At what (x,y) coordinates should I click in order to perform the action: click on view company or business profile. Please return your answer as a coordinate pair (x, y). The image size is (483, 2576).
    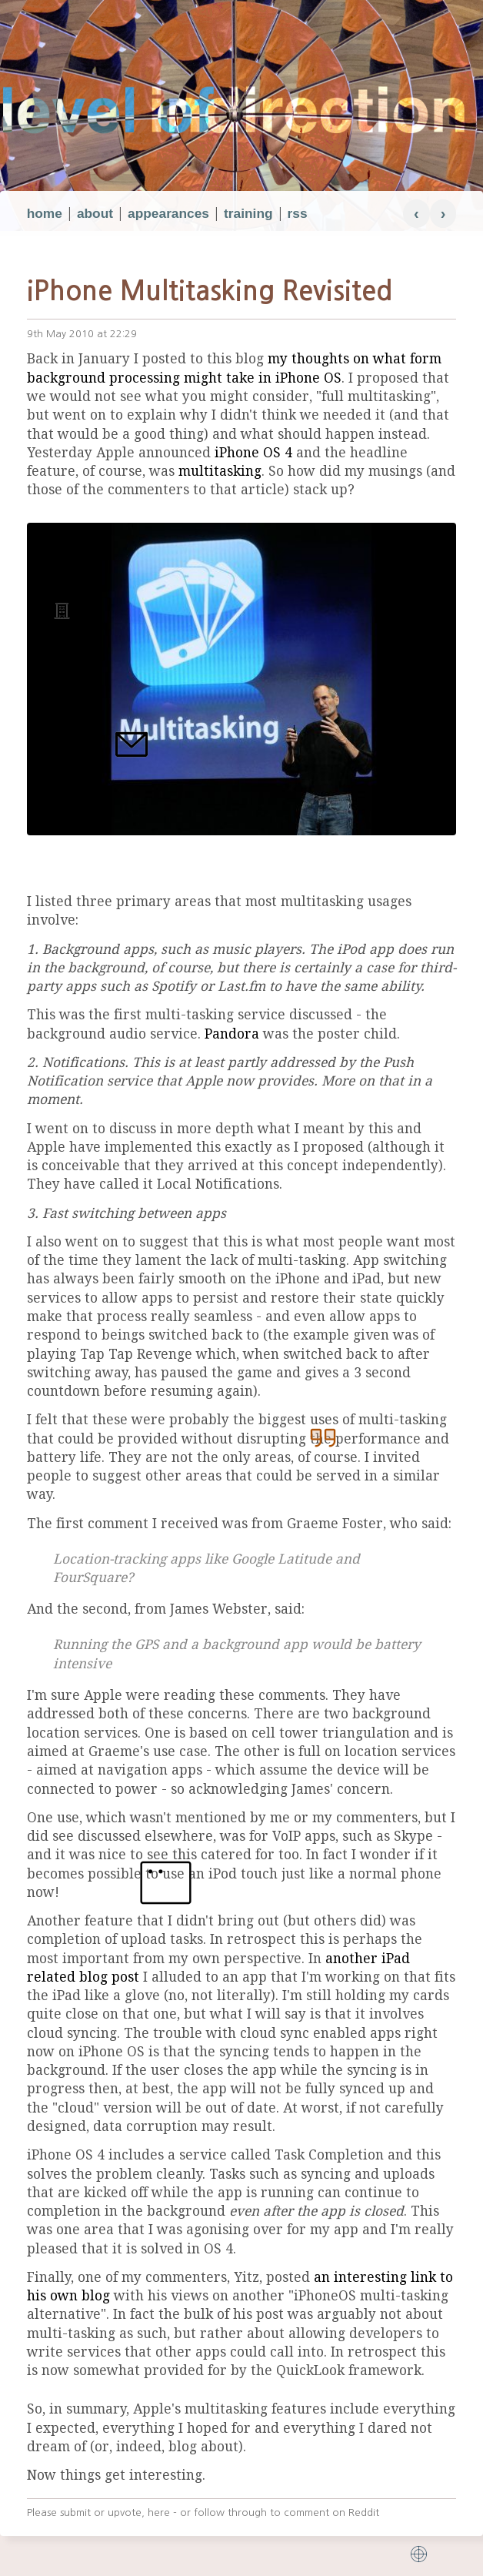
    Looking at the image, I should click on (62, 611).